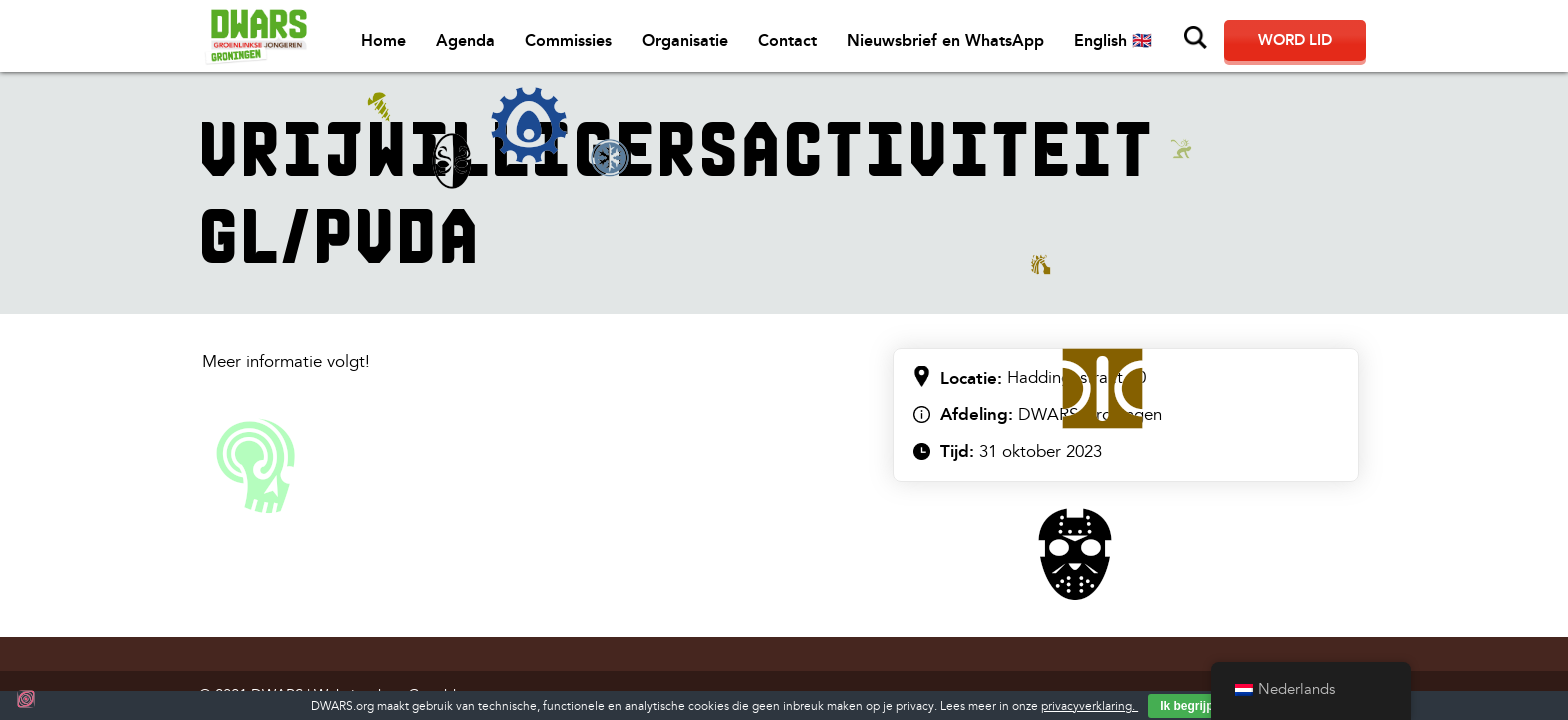 This screenshot has width=1568, height=720. Describe the element at coordinates (1181, 148) in the screenshot. I see `indicates slavery or oppression theme in historical game content` at that location.